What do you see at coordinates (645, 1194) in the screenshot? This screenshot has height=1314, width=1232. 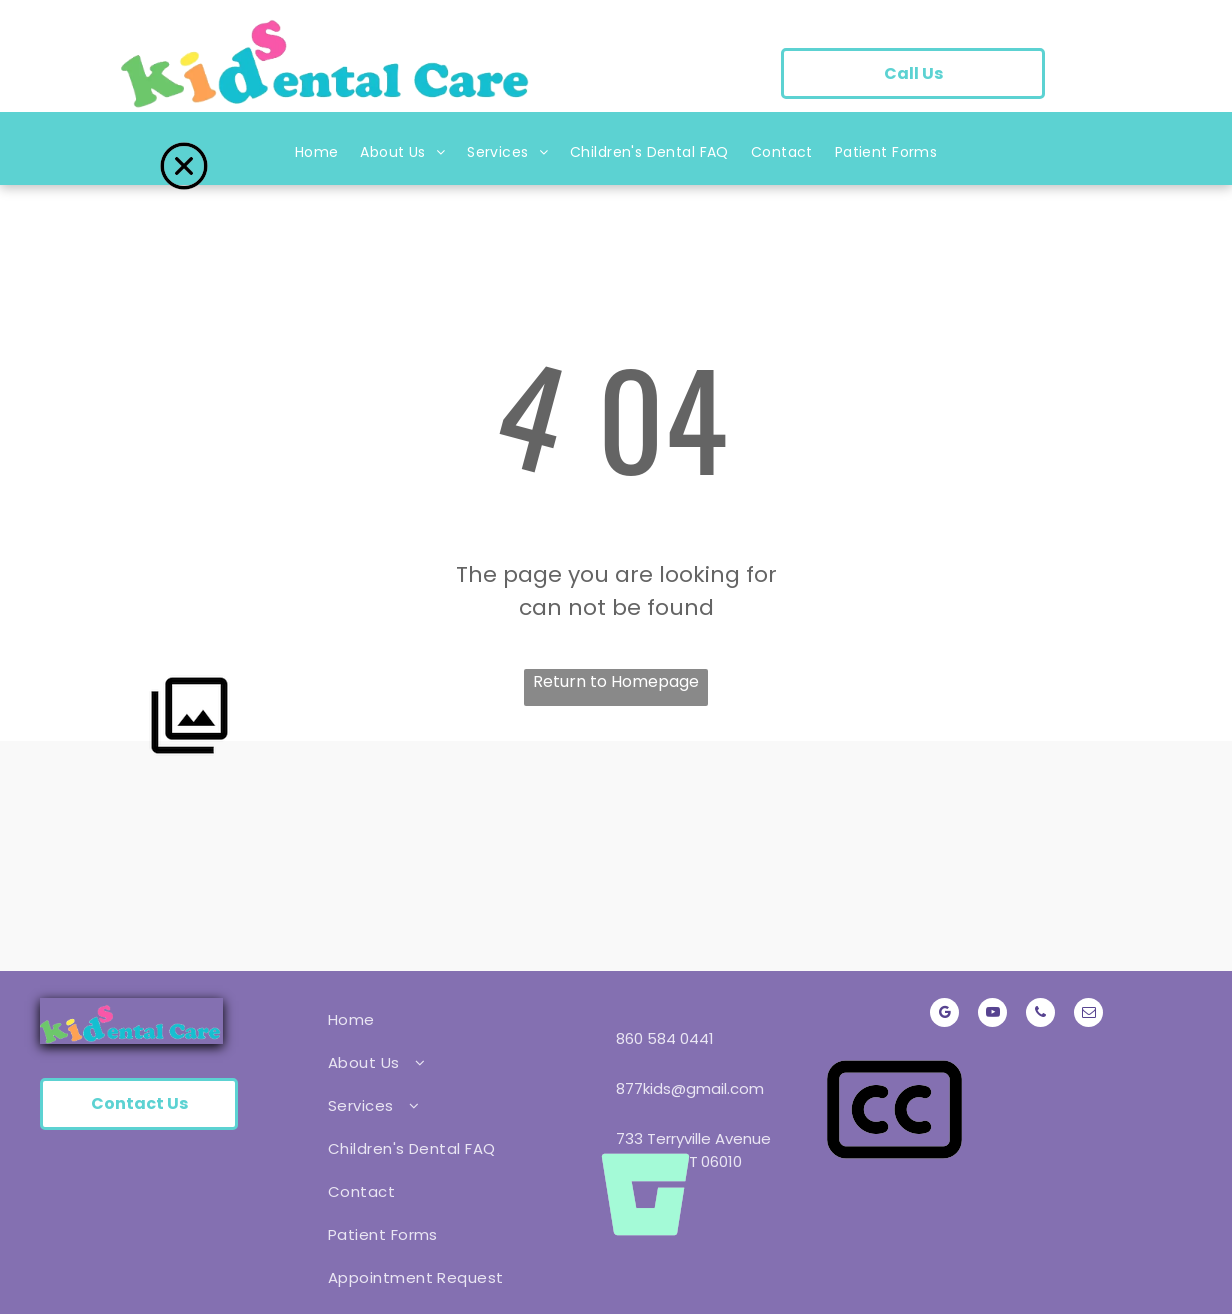 I see `link to Bitbucket repository` at bounding box center [645, 1194].